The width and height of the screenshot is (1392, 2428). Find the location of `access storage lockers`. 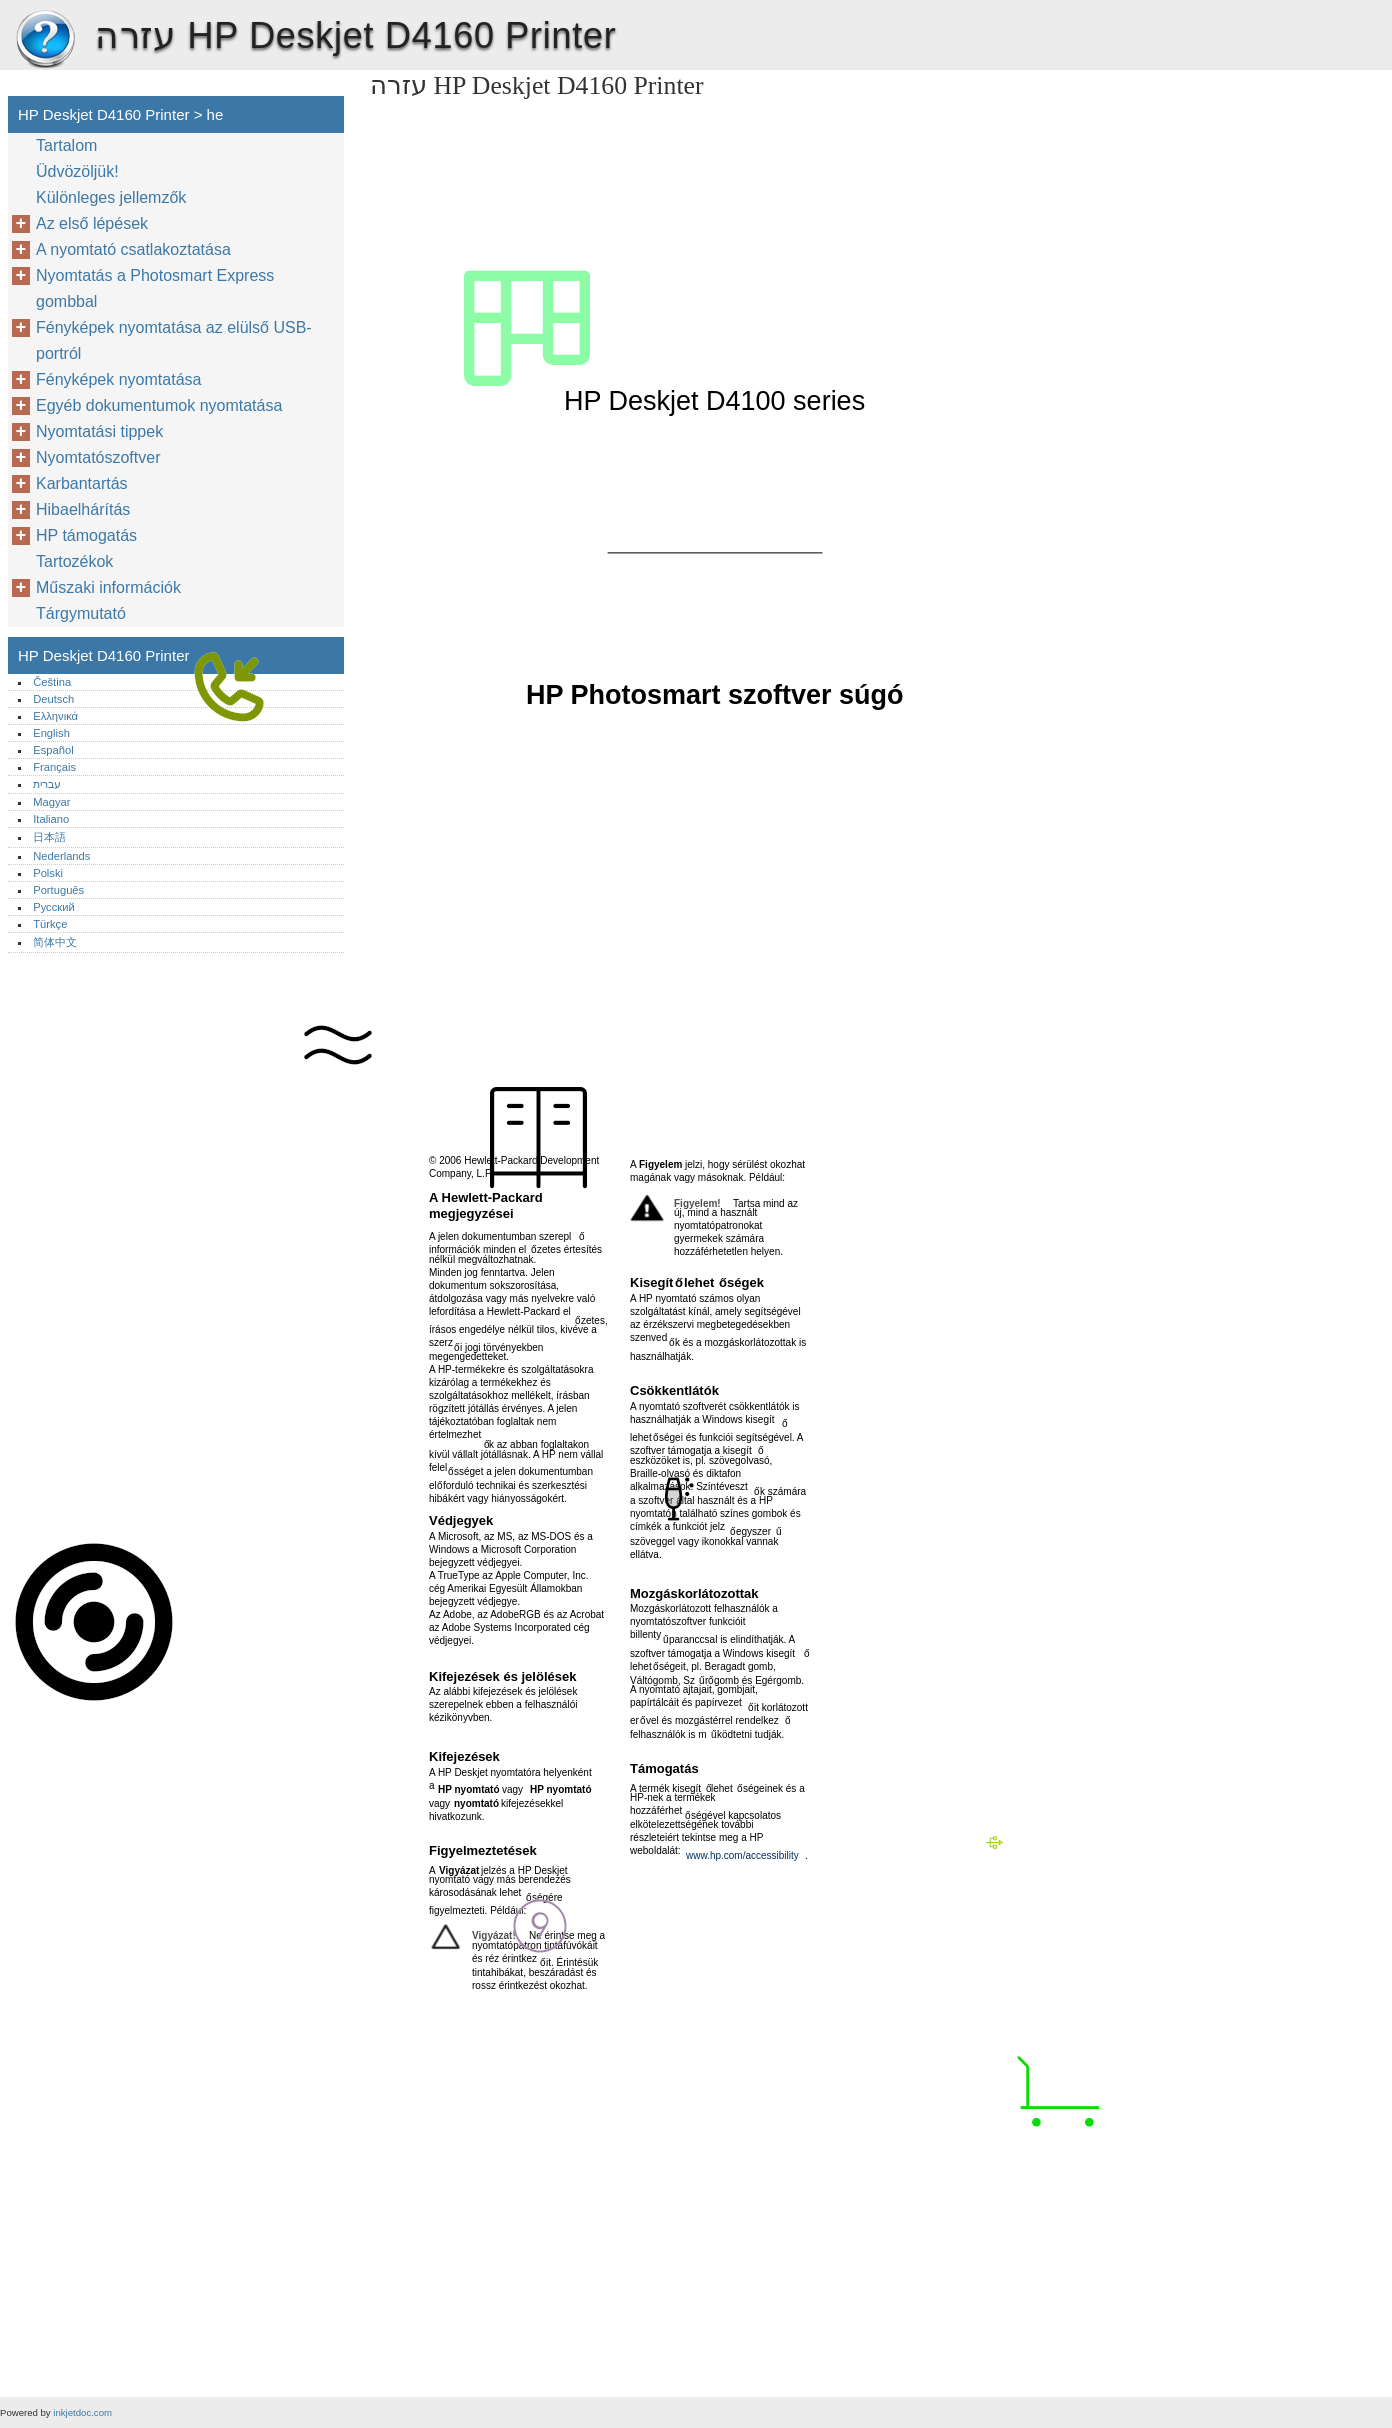

access storage lockers is located at coordinates (538, 1135).